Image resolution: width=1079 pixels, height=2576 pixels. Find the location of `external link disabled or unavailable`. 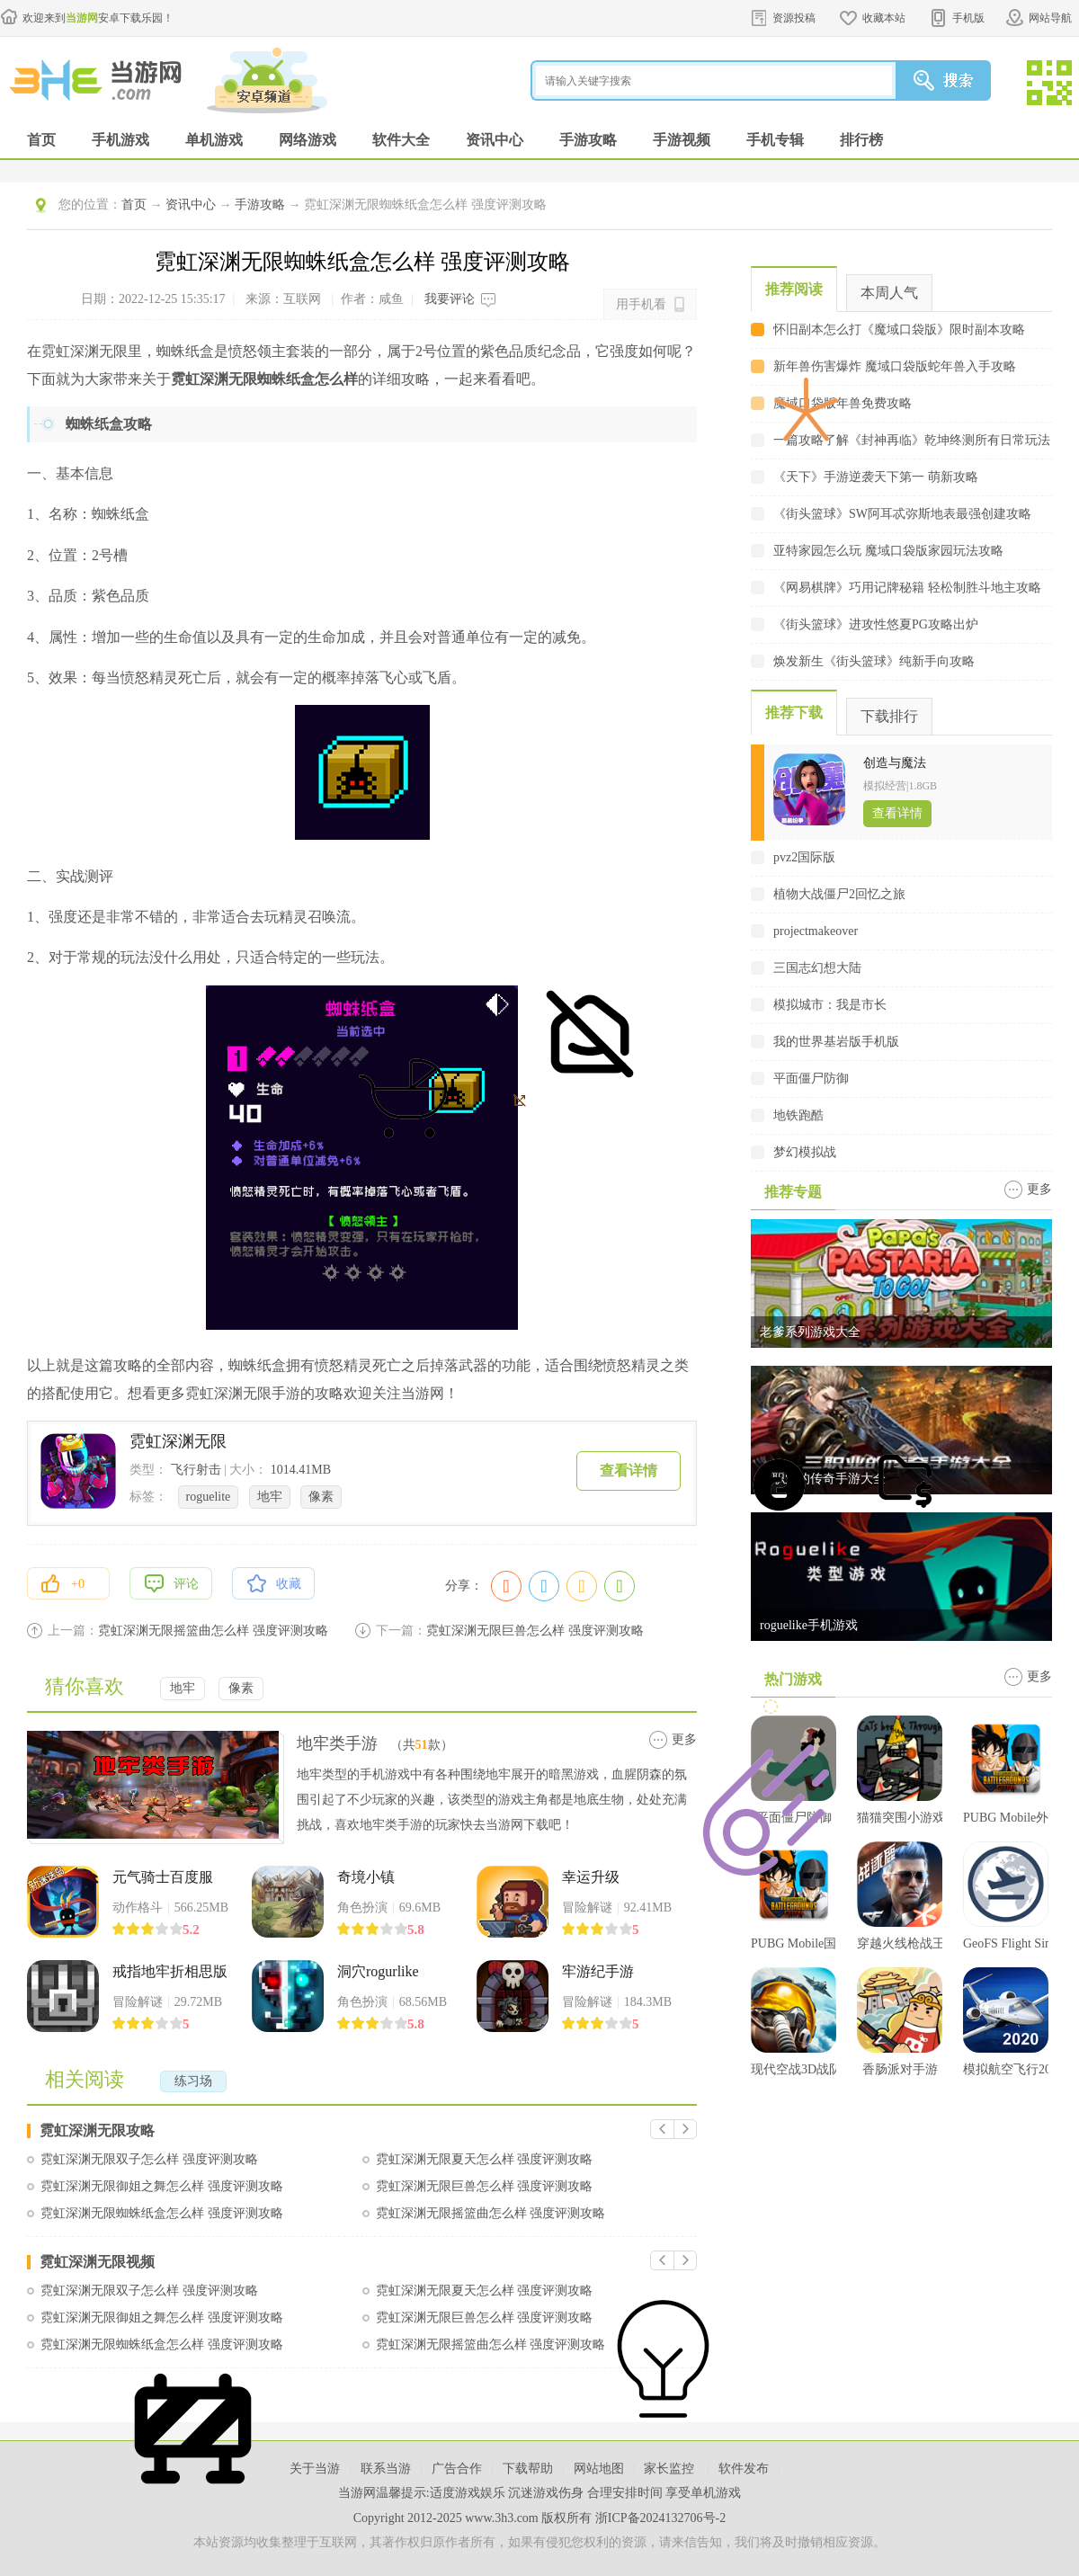

external link disabled or unavailable is located at coordinates (520, 1101).